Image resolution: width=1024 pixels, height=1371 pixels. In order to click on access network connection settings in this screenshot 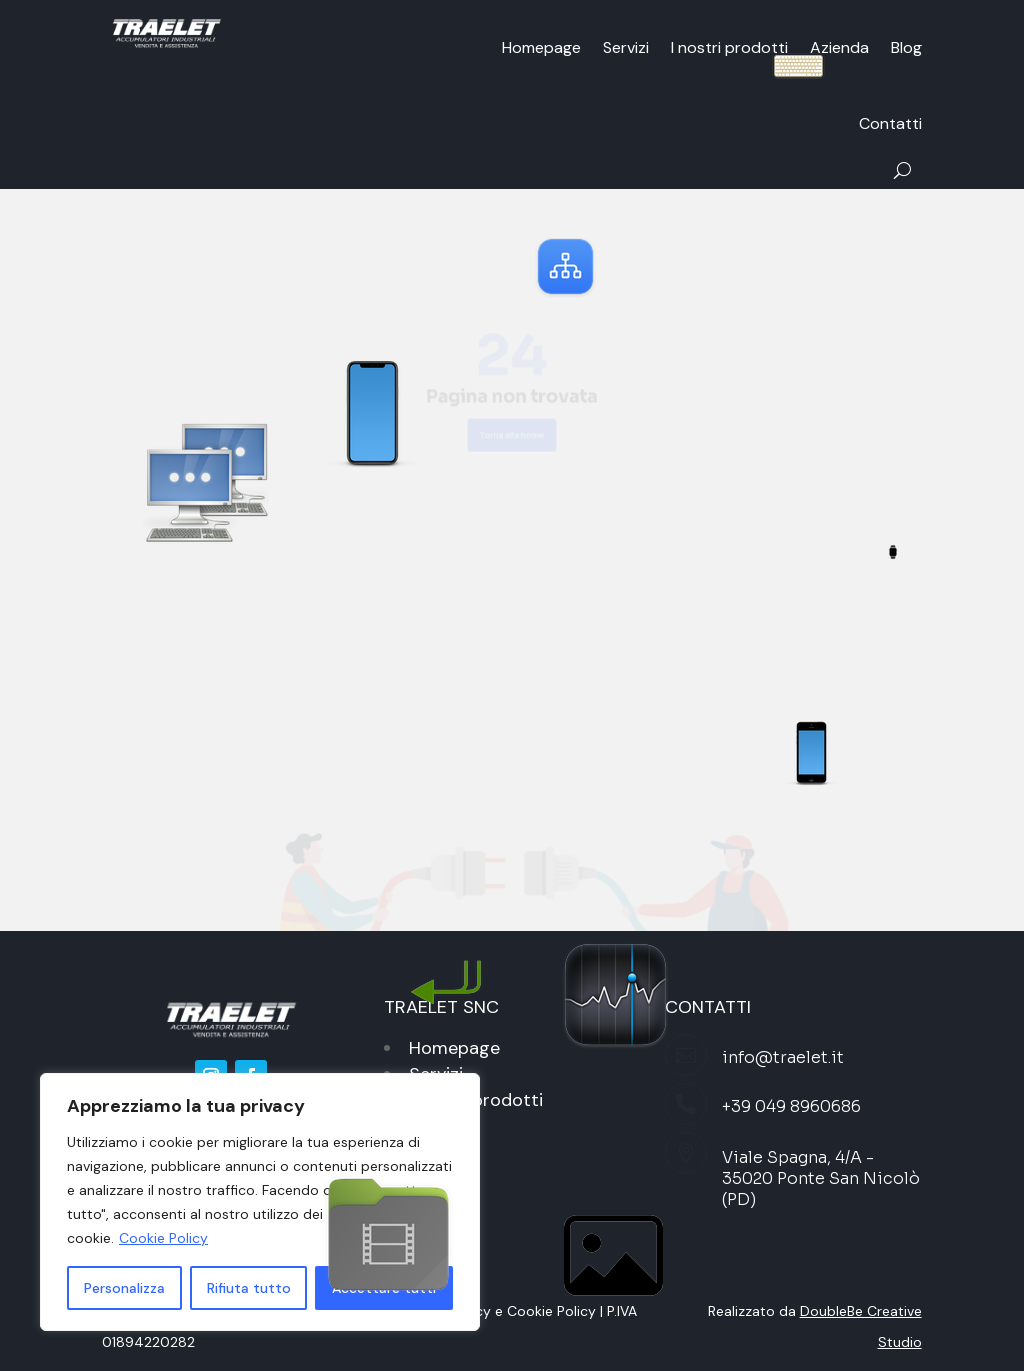, I will do `click(565, 267)`.